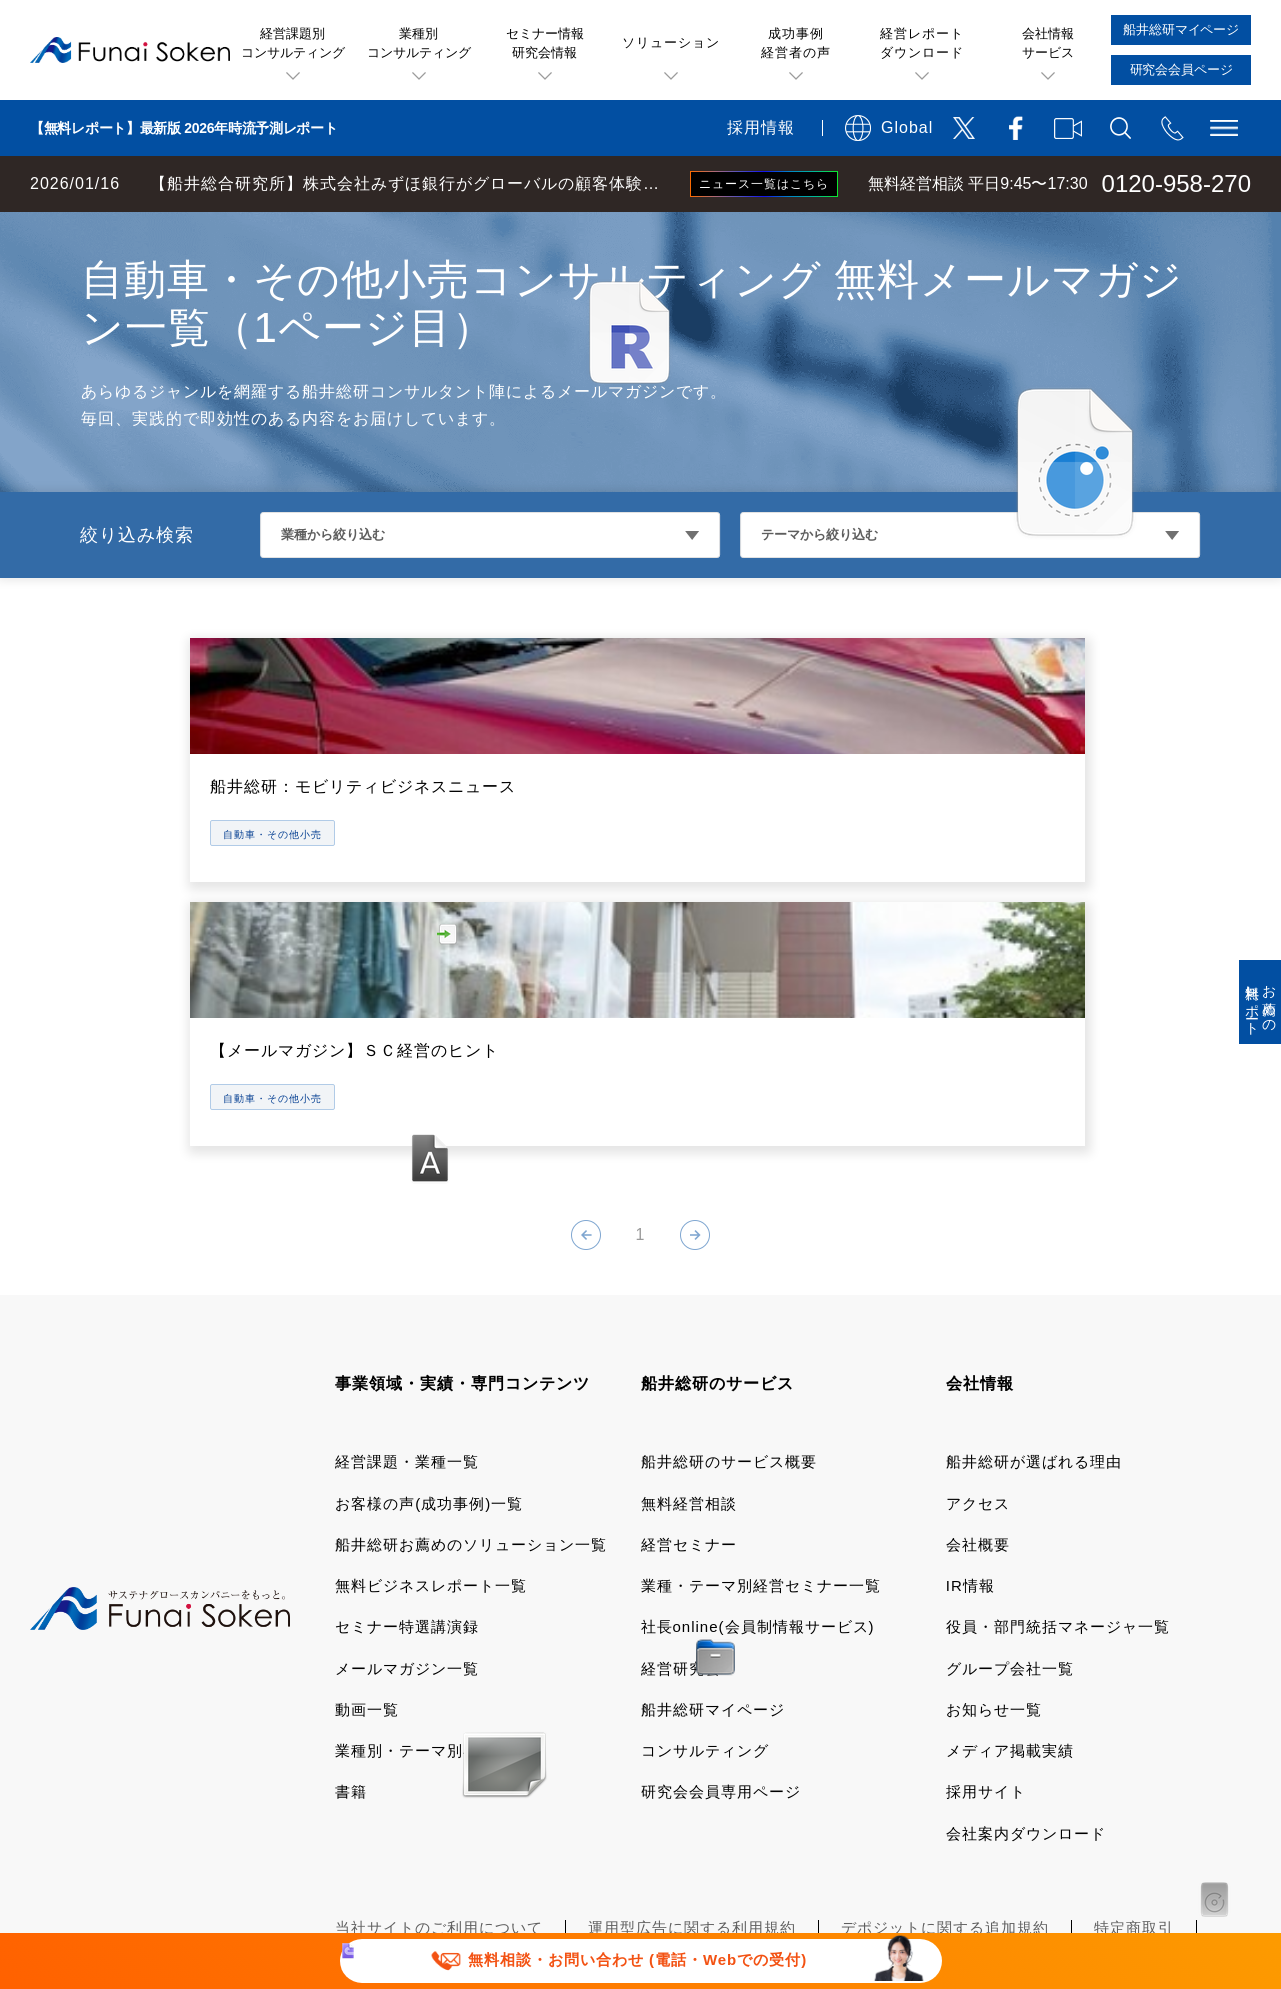 The image size is (1281, 1989). What do you see at coordinates (629, 332) in the screenshot?
I see `an R programming language source file` at bounding box center [629, 332].